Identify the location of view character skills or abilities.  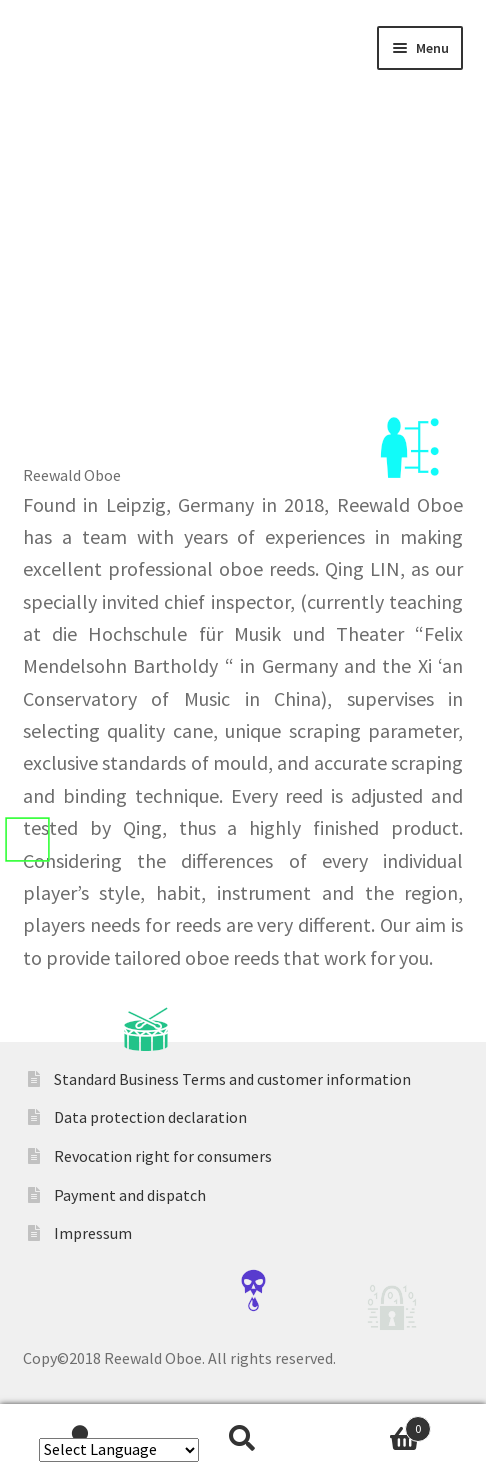
(411, 447).